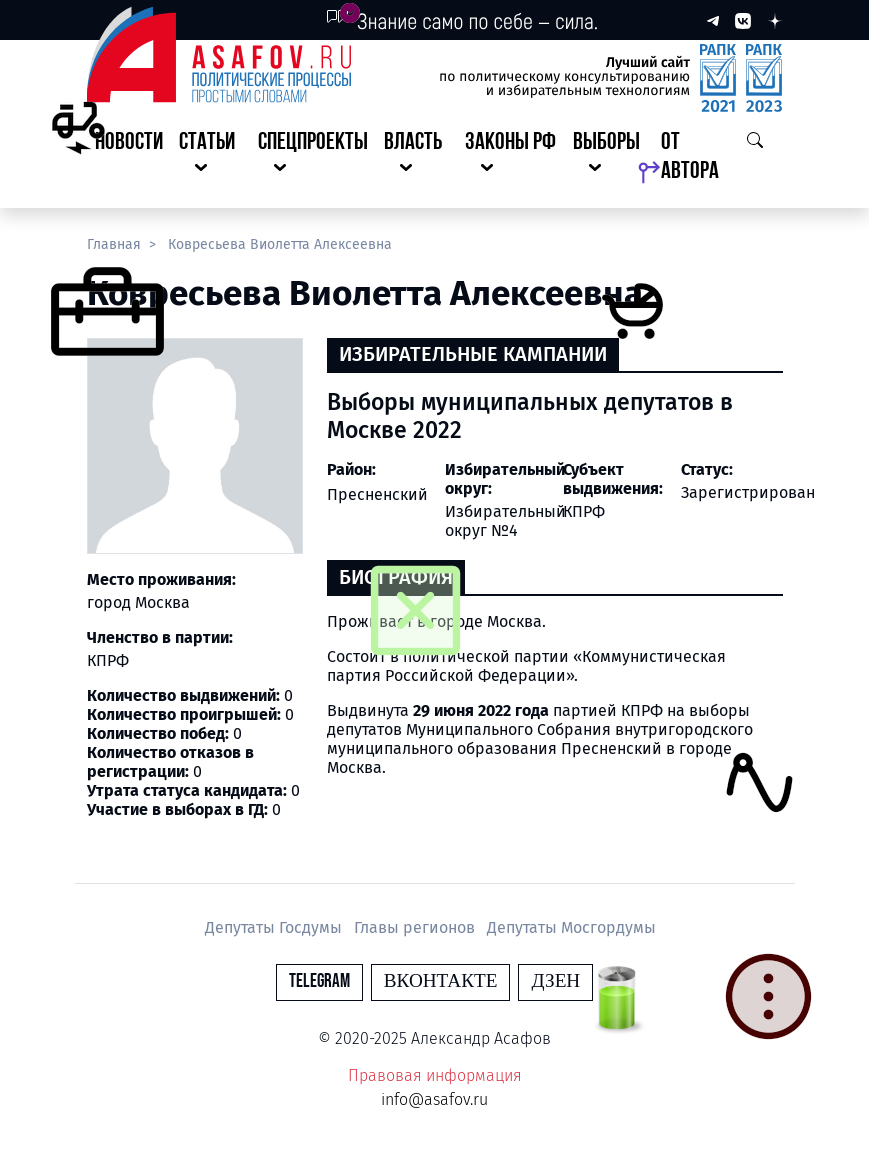  I want to click on take the right exit at the roundabout, so click(648, 173).